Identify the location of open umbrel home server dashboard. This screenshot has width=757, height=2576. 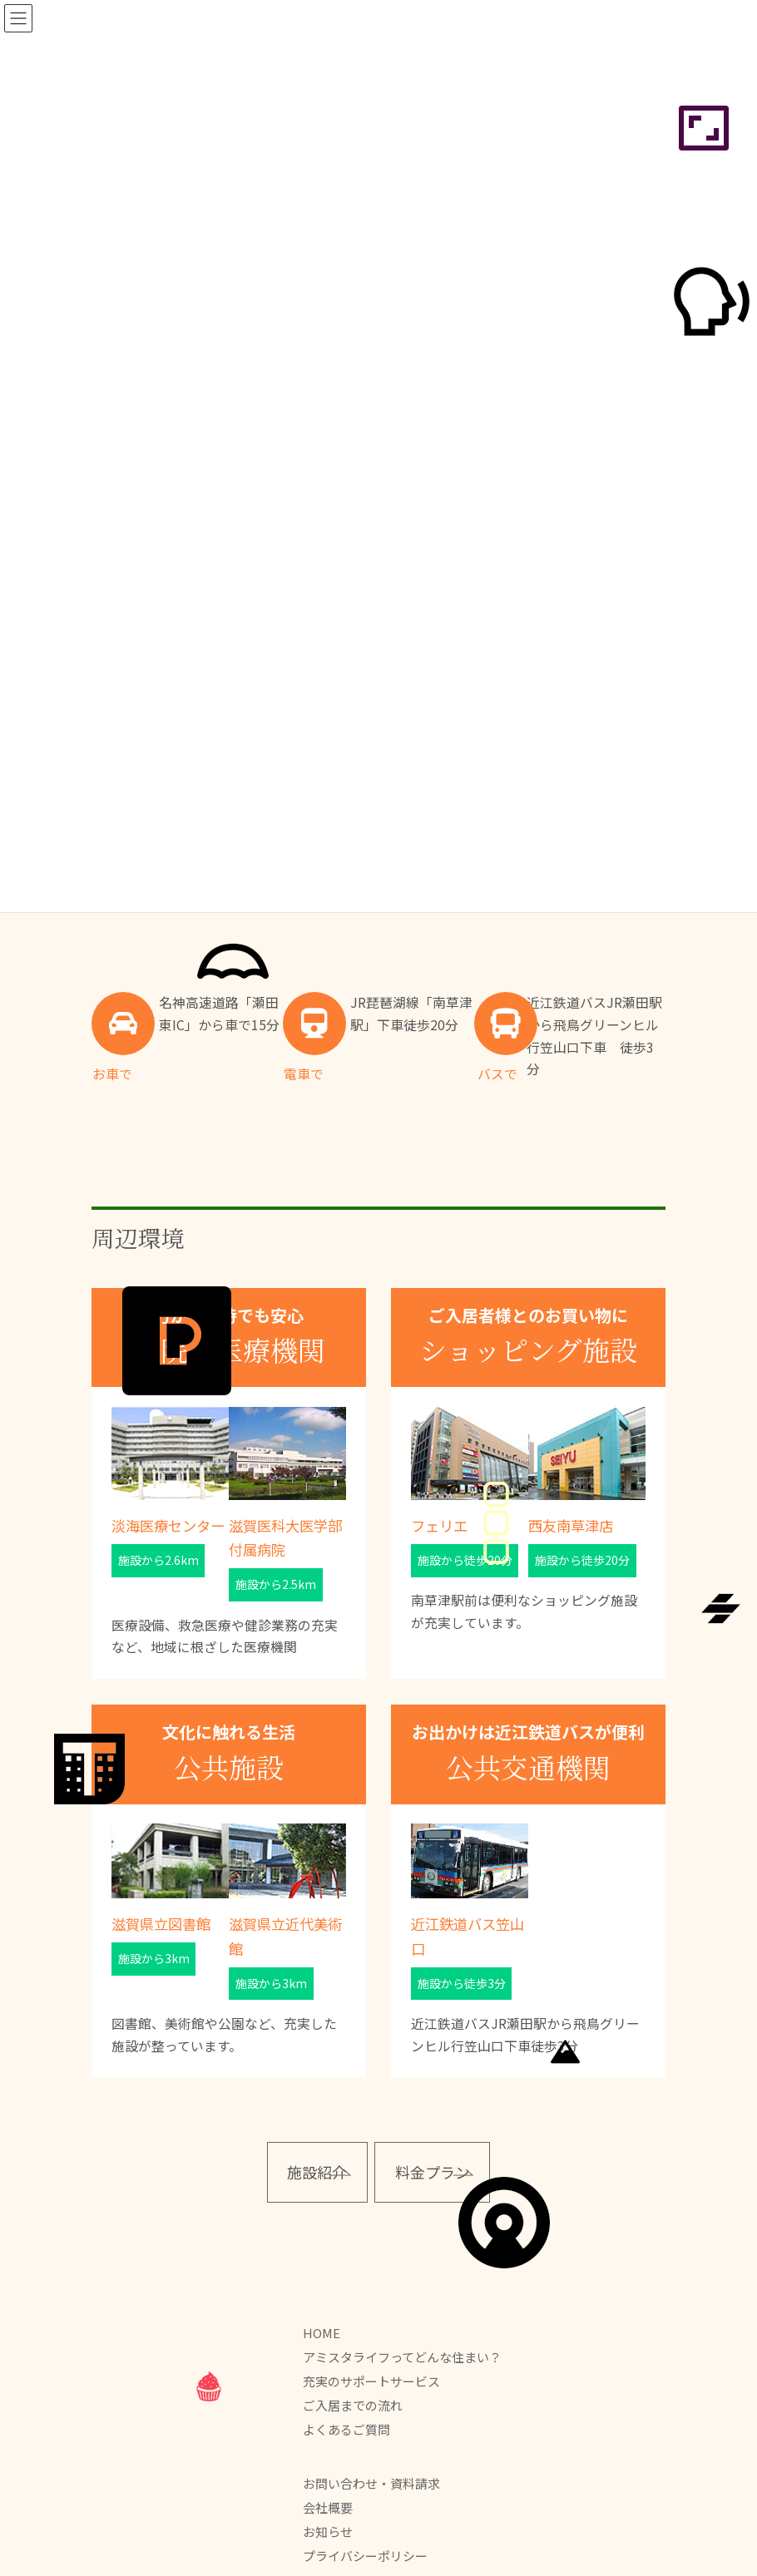
(233, 961).